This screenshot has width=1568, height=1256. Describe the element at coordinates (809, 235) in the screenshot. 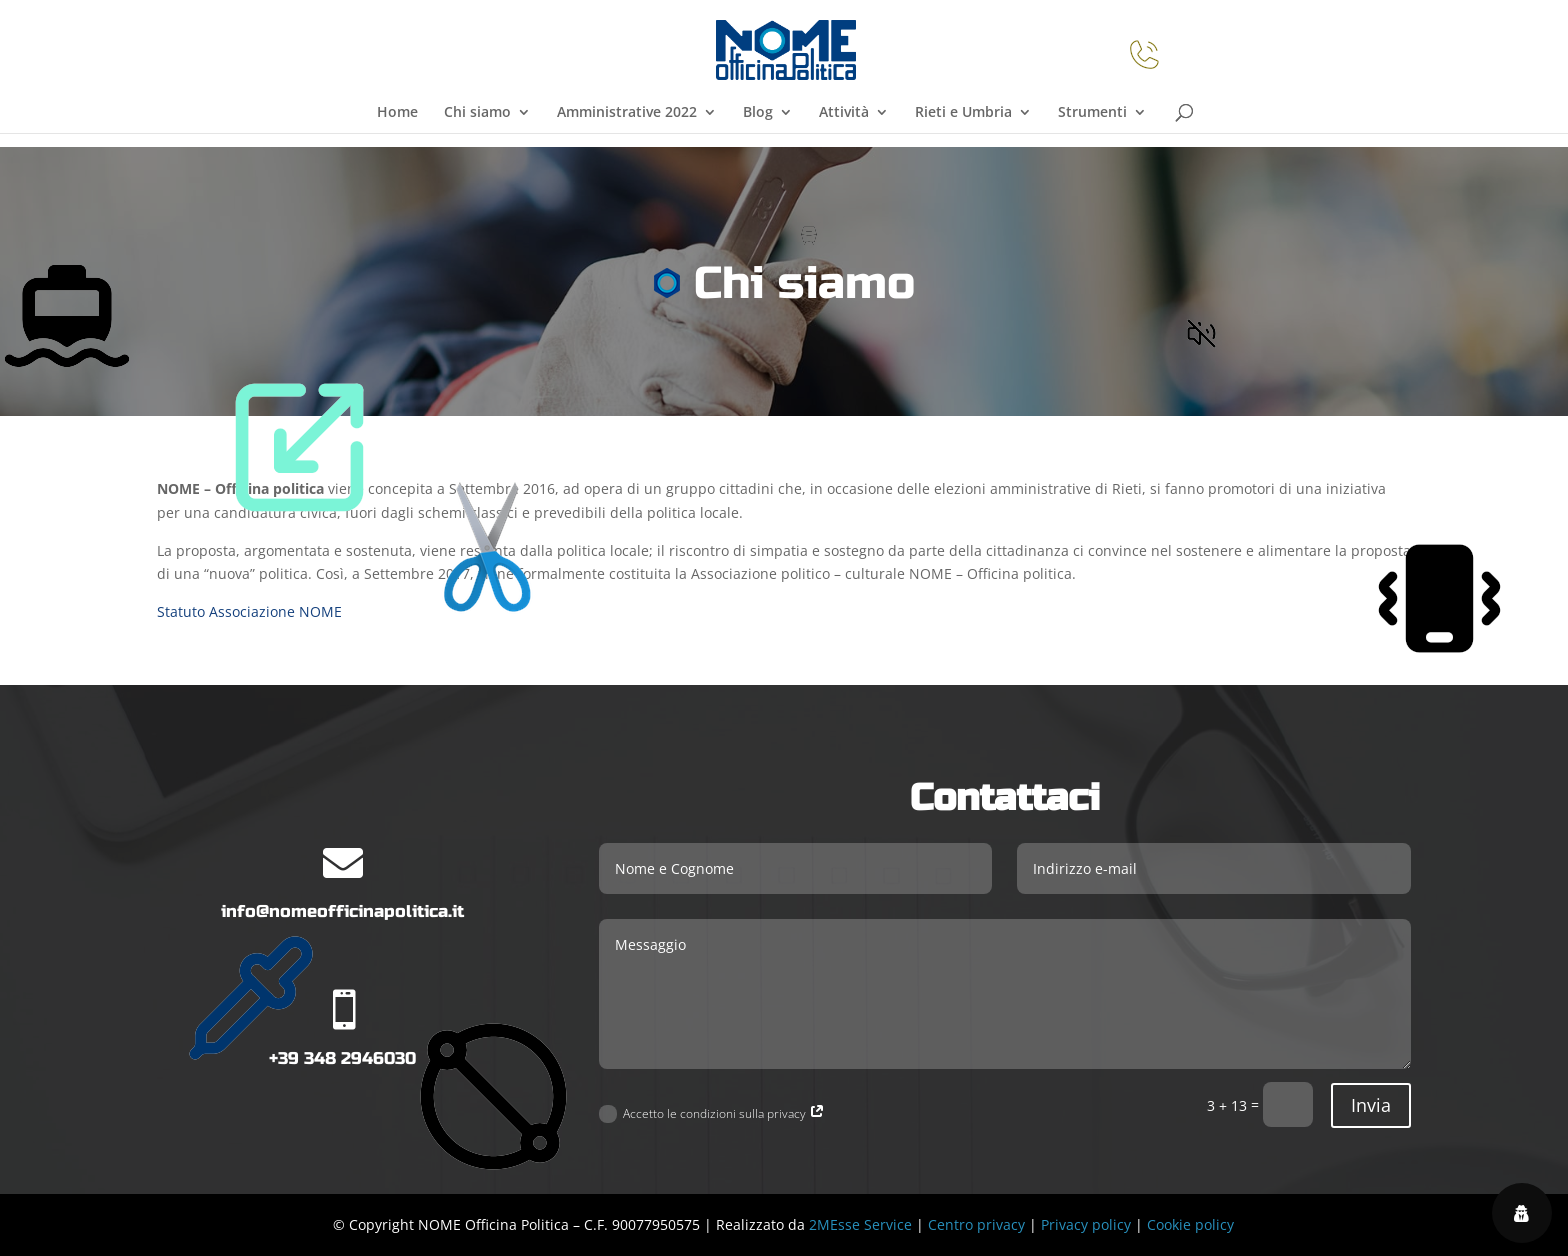

I see `view regional train schedules` at that location.